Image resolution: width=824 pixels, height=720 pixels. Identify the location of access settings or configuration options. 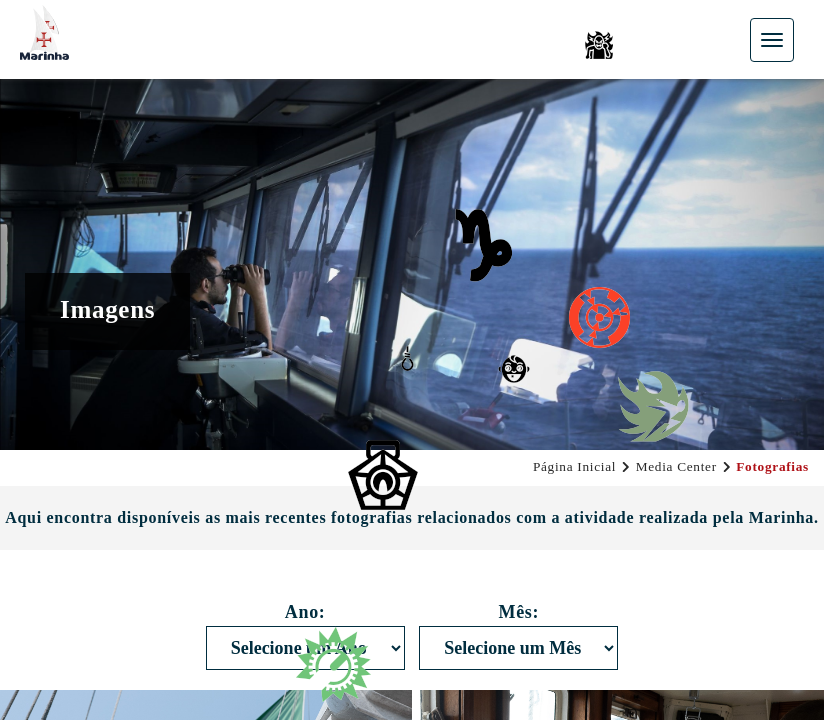
(333, 664).